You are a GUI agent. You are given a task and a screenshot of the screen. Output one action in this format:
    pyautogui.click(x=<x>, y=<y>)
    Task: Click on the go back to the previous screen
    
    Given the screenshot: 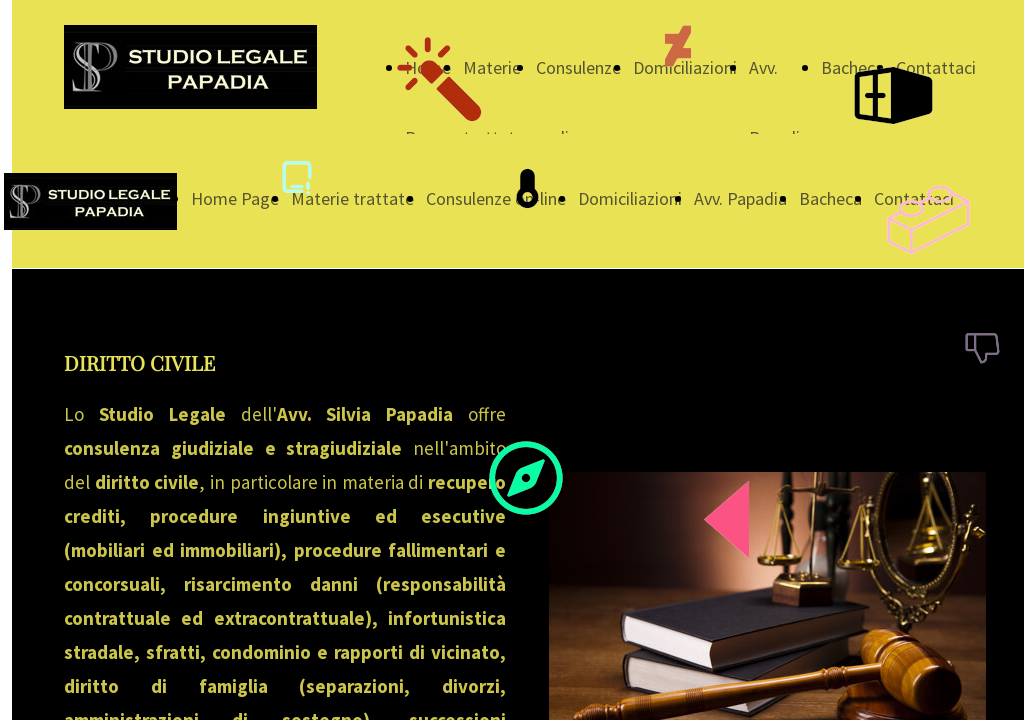 What is the action you would take?
    pyautogui.click(x=726, y=519)
    